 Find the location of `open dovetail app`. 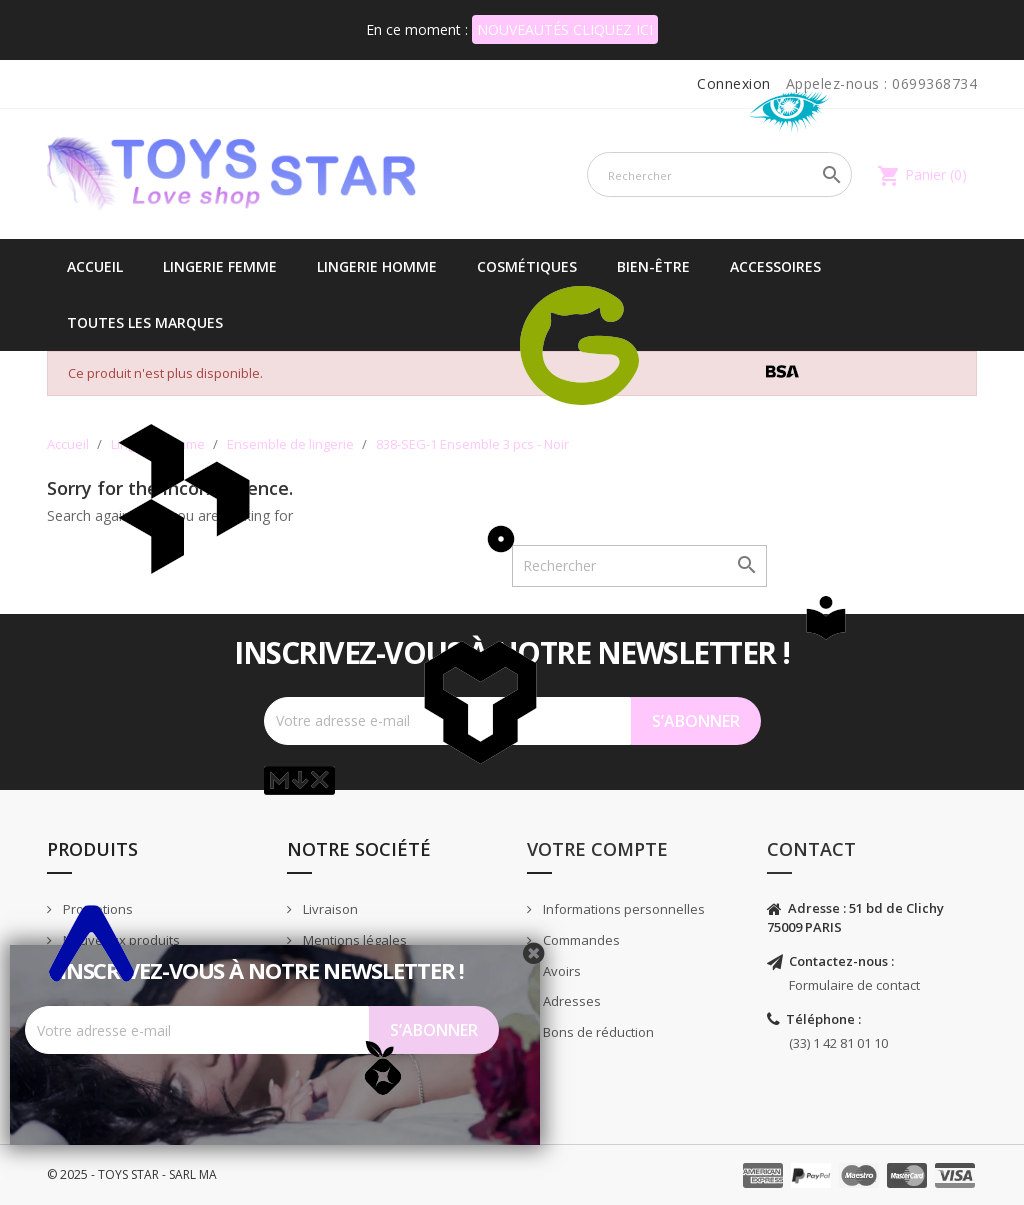

open dovetail app is located at coordinates (184, 499).